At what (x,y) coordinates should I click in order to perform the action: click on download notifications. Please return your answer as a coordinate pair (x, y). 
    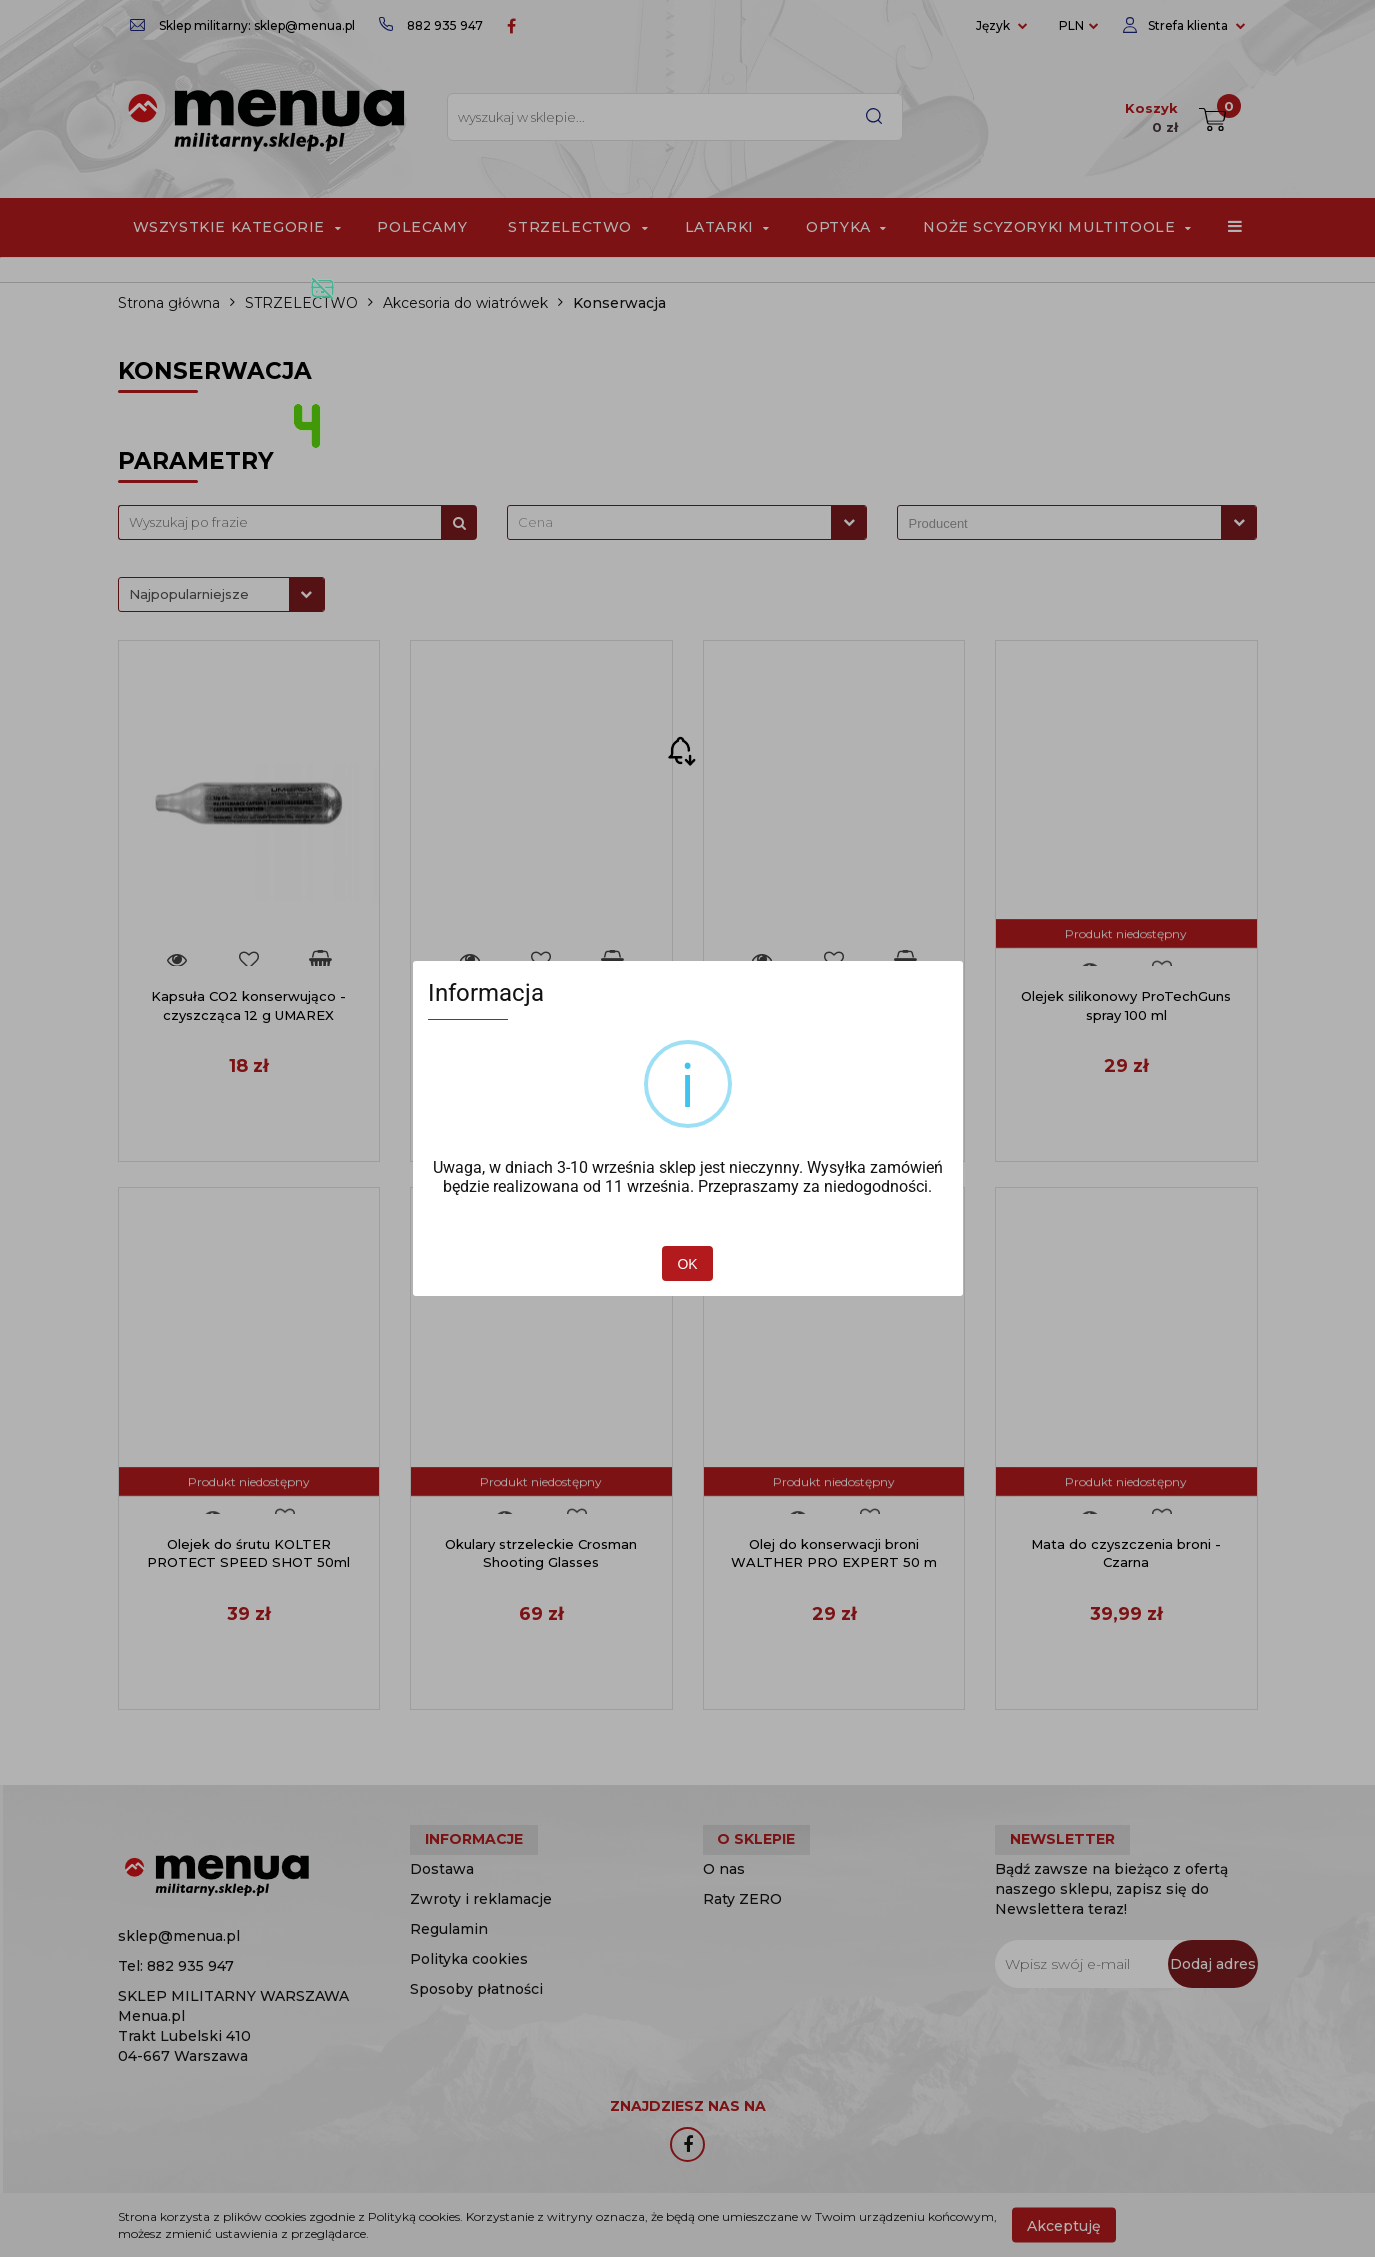
    Looking at the image, I should click on (680, 750).